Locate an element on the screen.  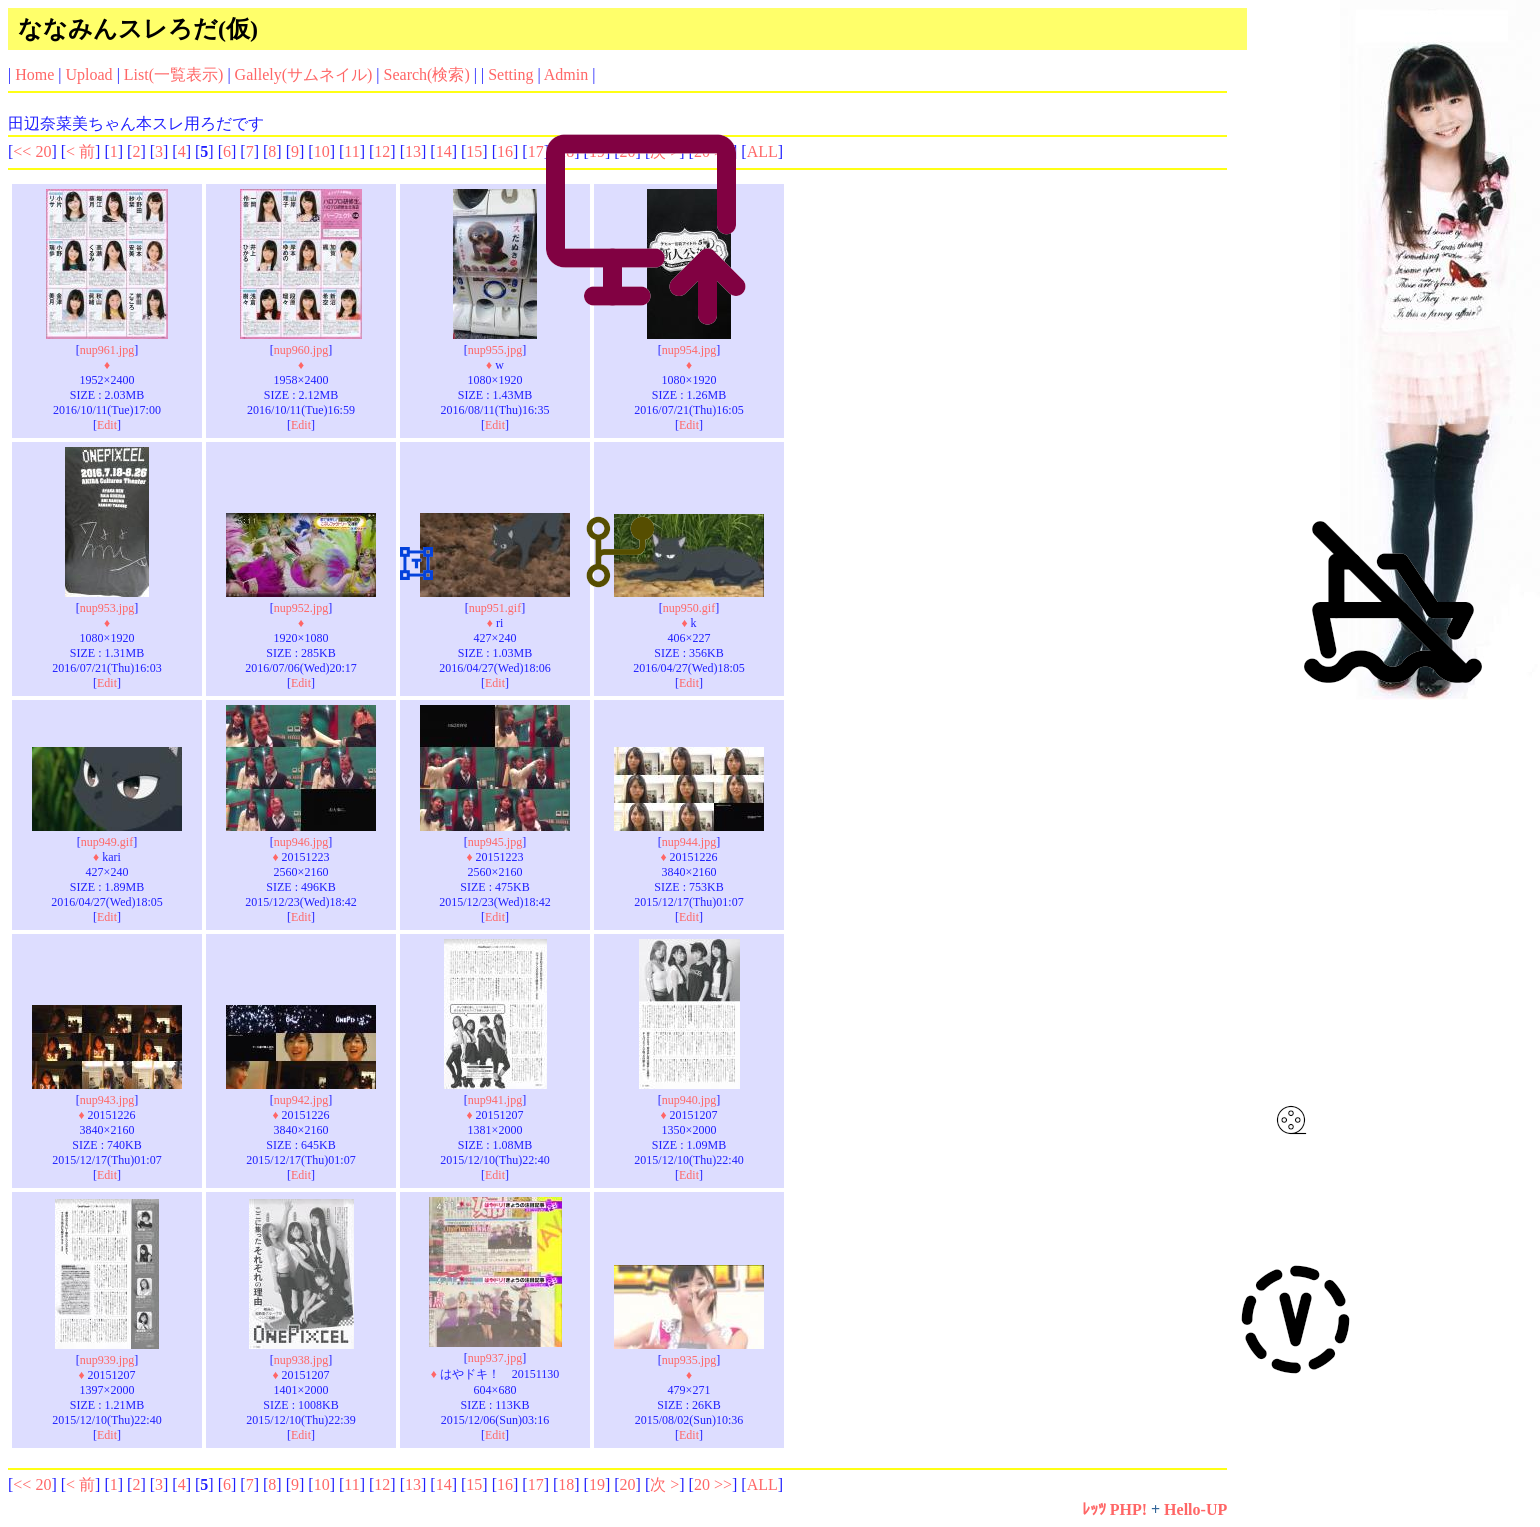
insert a text box or text field is located at coordinates (416, 563).